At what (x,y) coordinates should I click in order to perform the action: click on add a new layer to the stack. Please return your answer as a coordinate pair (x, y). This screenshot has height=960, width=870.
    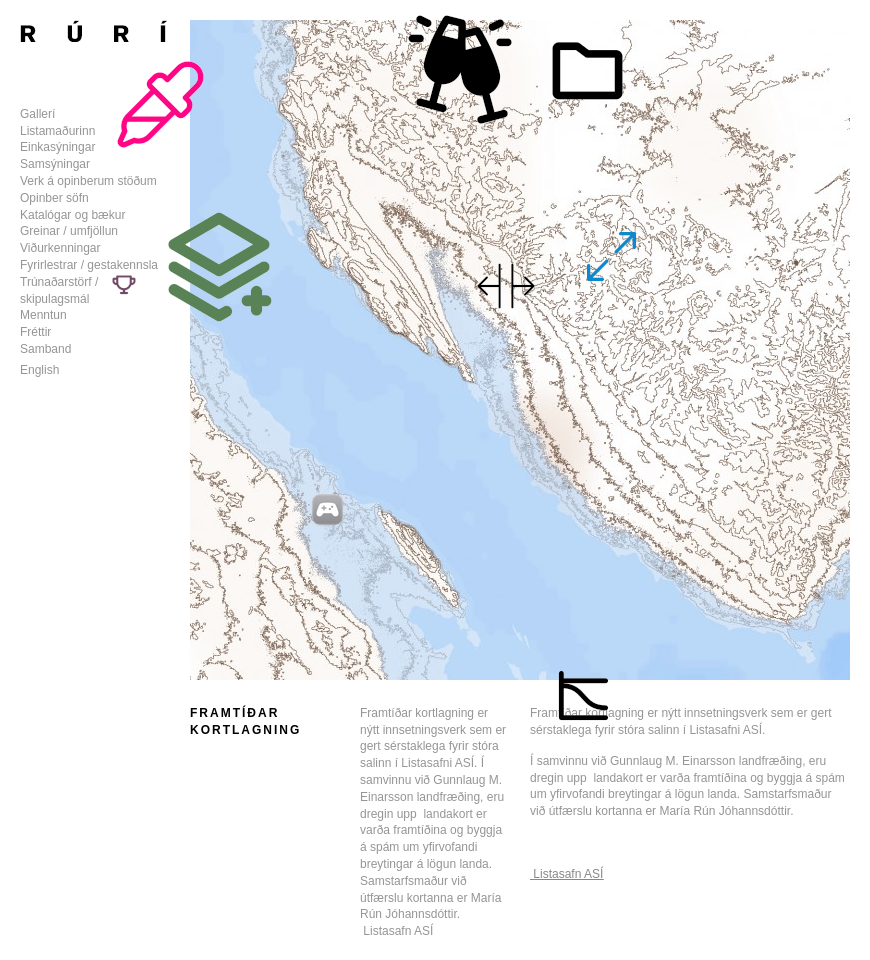
    Looking at the image, I should click on (219, 267).